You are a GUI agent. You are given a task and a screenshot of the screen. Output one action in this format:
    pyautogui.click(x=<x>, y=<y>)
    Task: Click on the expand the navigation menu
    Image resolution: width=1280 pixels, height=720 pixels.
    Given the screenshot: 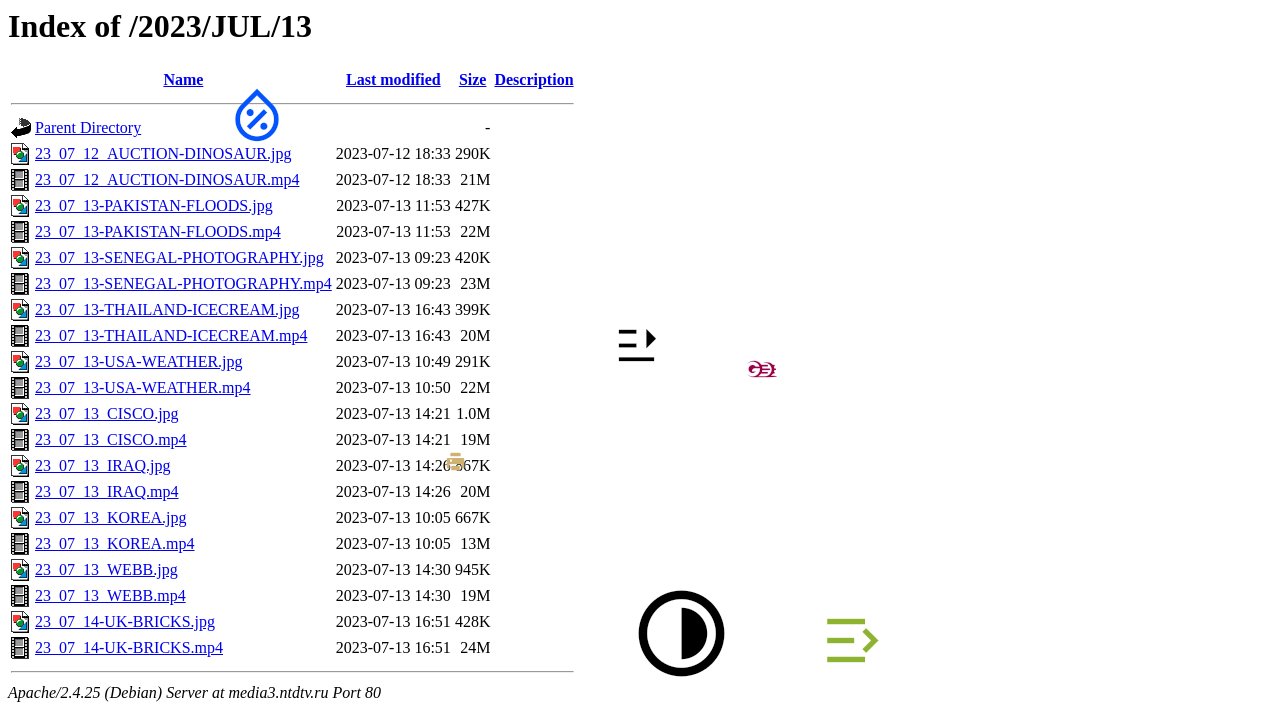 What is the action you would take?
    pyautogui.click(x=636, y=345)
    